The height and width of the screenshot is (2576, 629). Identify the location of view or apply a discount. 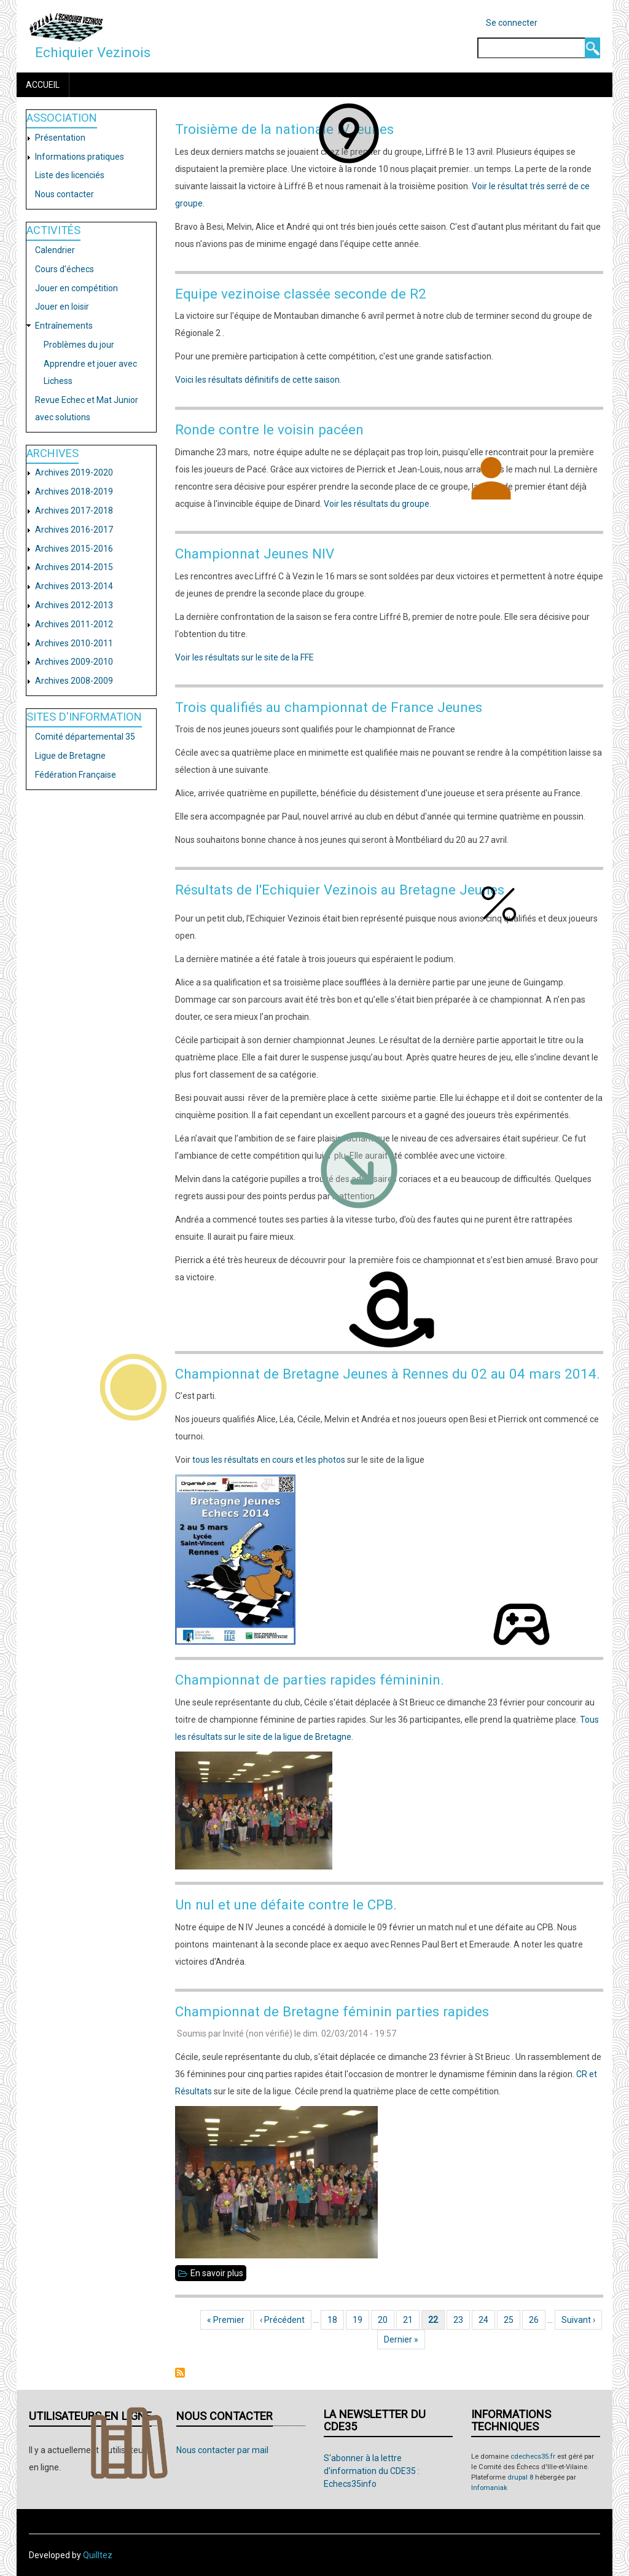
(499, 904).